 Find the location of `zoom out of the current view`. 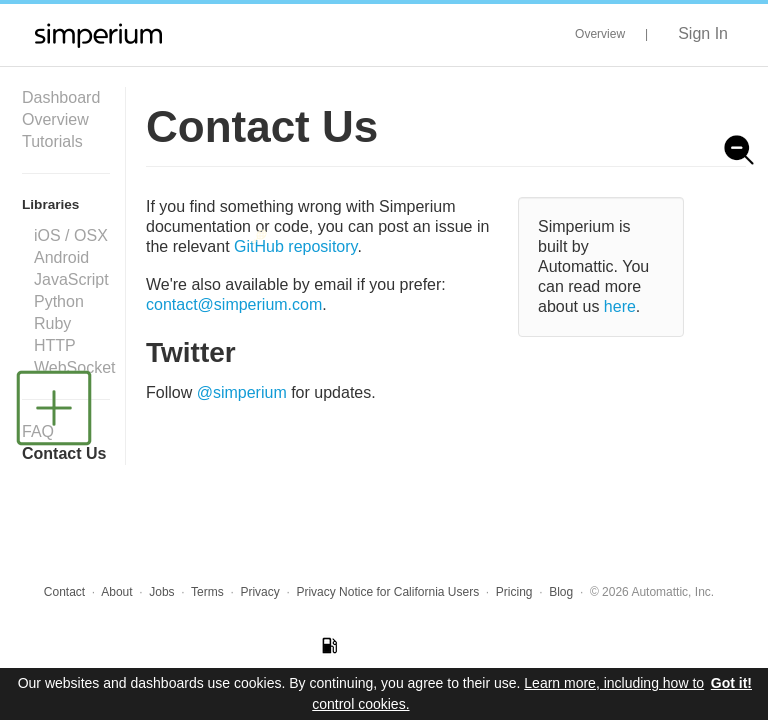

zoom out of the current view is located at coordinates (739, 150).